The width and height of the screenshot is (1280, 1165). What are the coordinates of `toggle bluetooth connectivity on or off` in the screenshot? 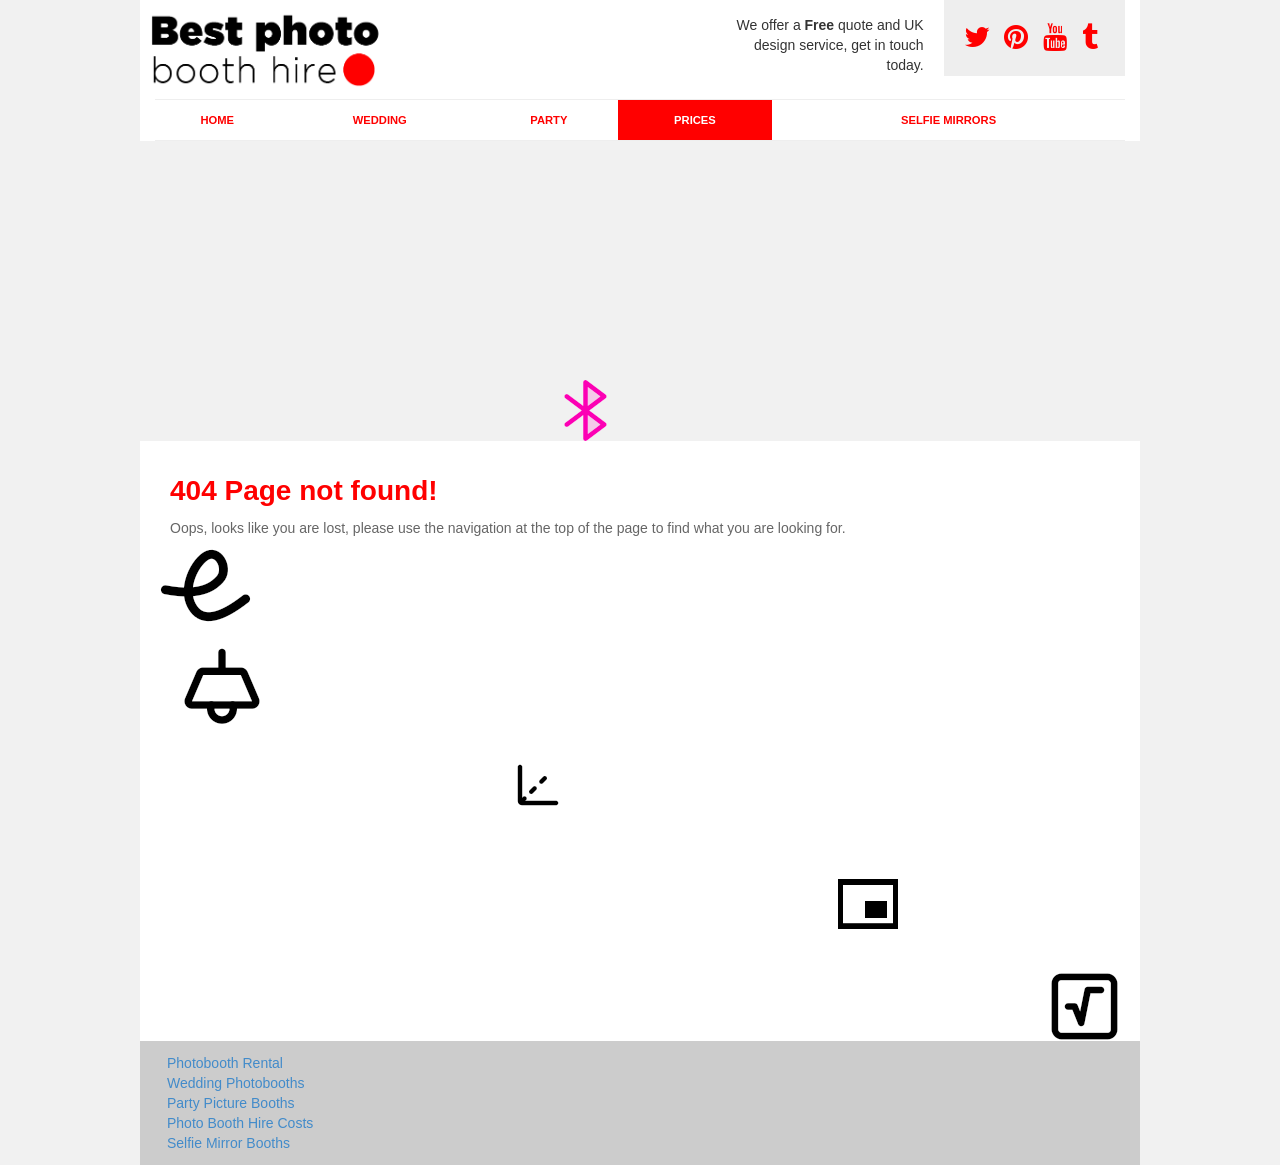 It's located at (585, 410).